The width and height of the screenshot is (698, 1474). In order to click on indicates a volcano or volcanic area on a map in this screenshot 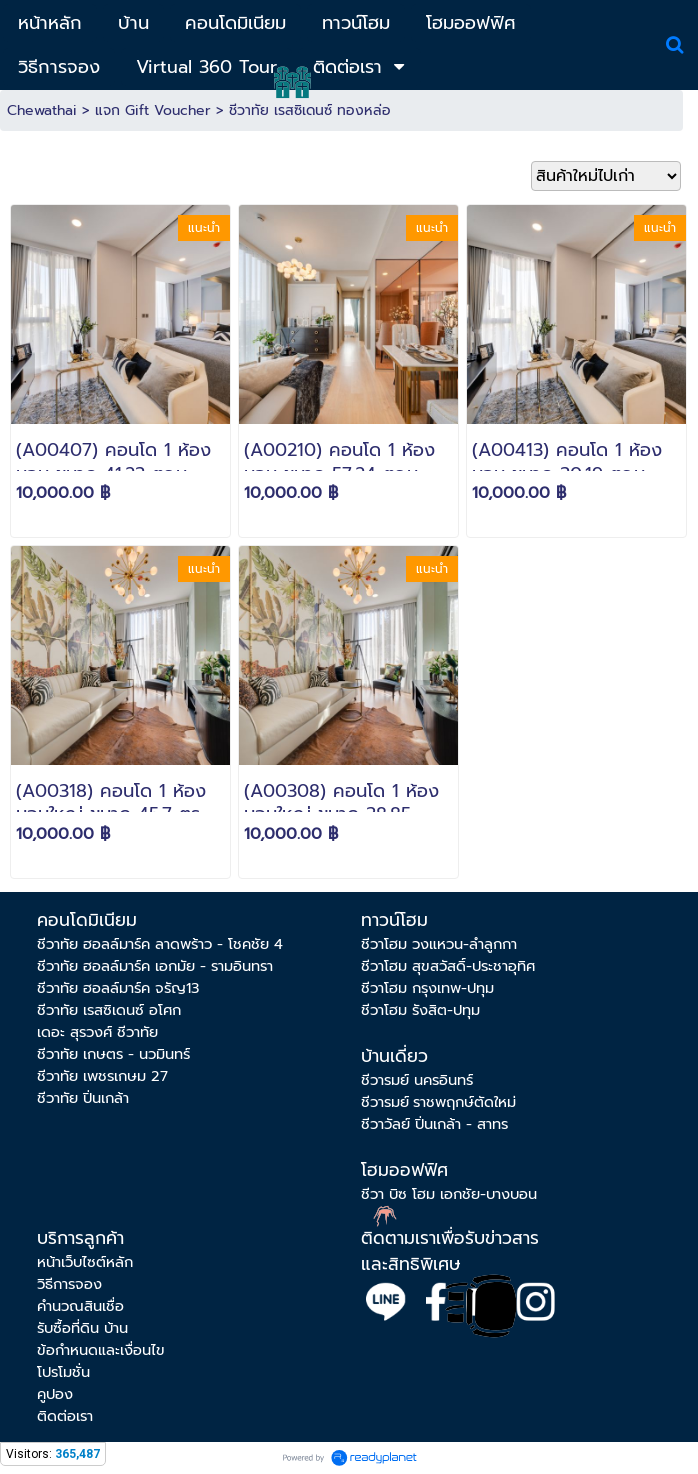, I will do `click(385, 1215)`.